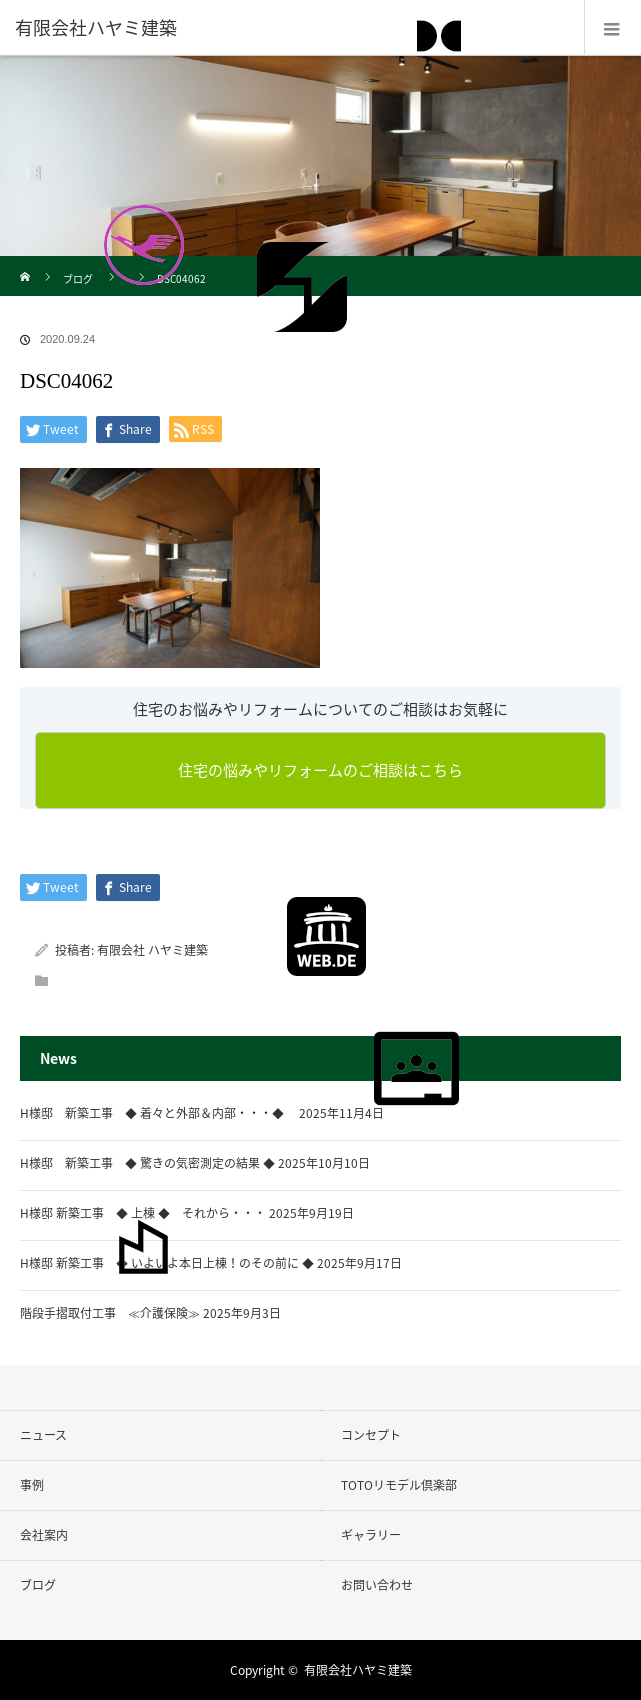 The height and width of the screenshot is (1700, 641). I want to click on open web.de email service, so click(326, 936).